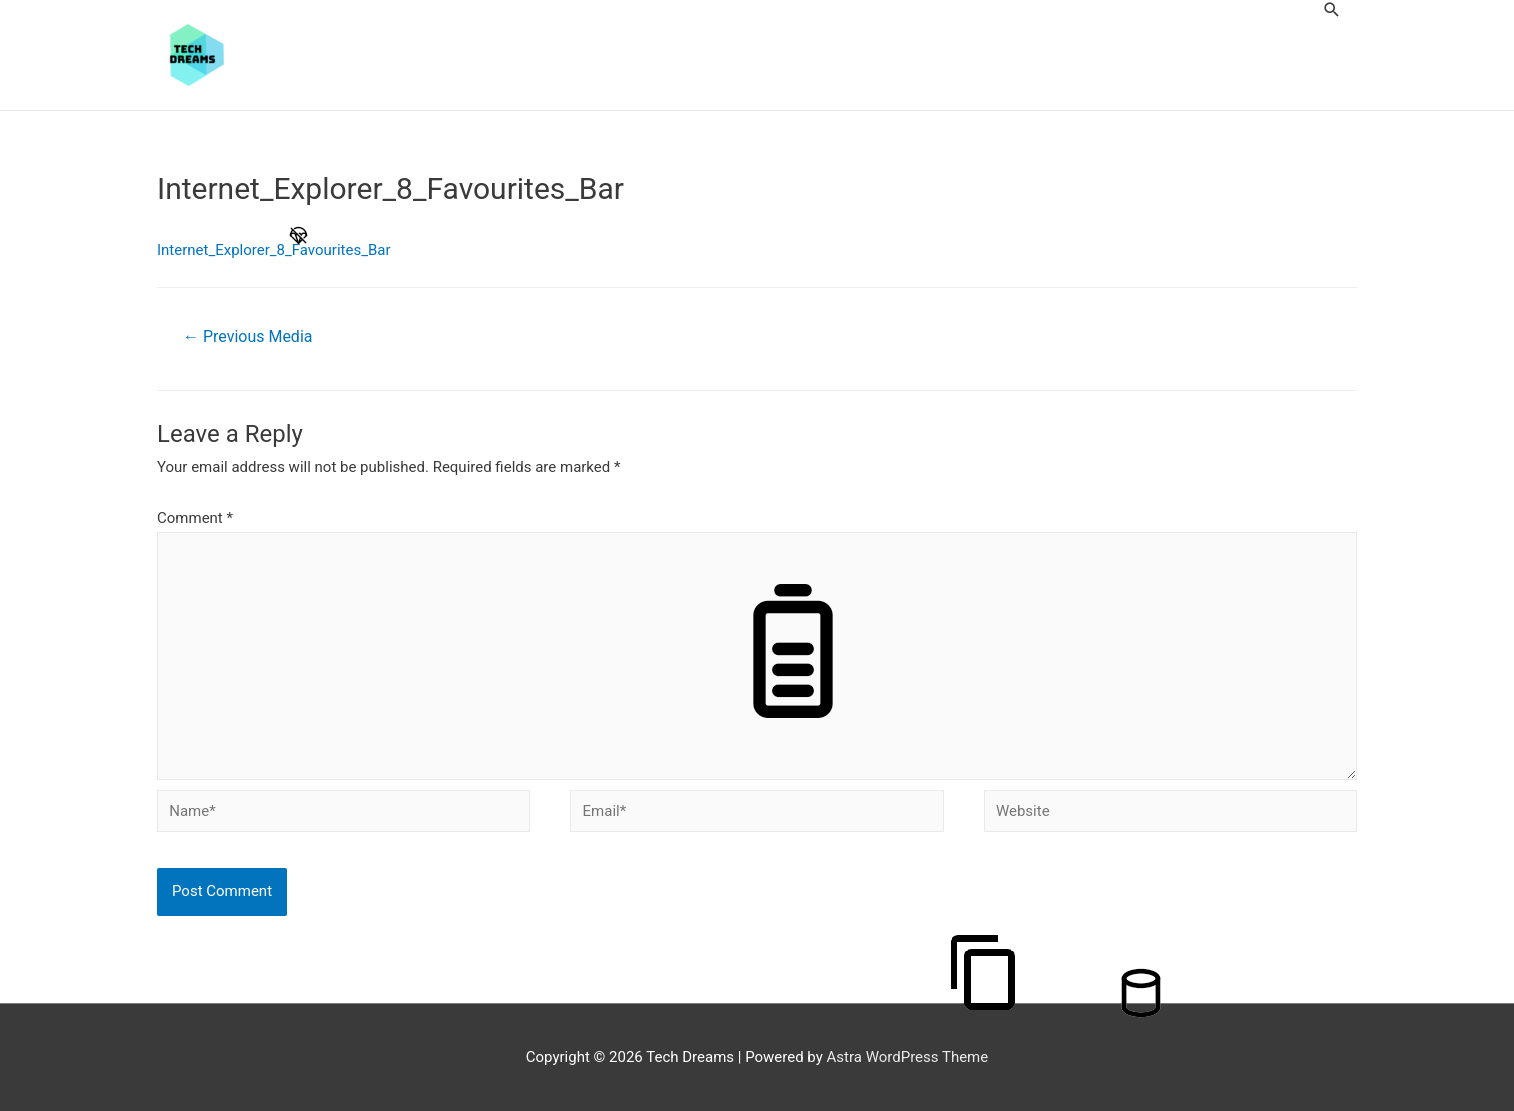 The height and width of the screenshot is (1111, 1514). What do you see at coordinates (984, 972) in the screenshot?
I see `copy to clipboard` at bounding box center [984, 972].